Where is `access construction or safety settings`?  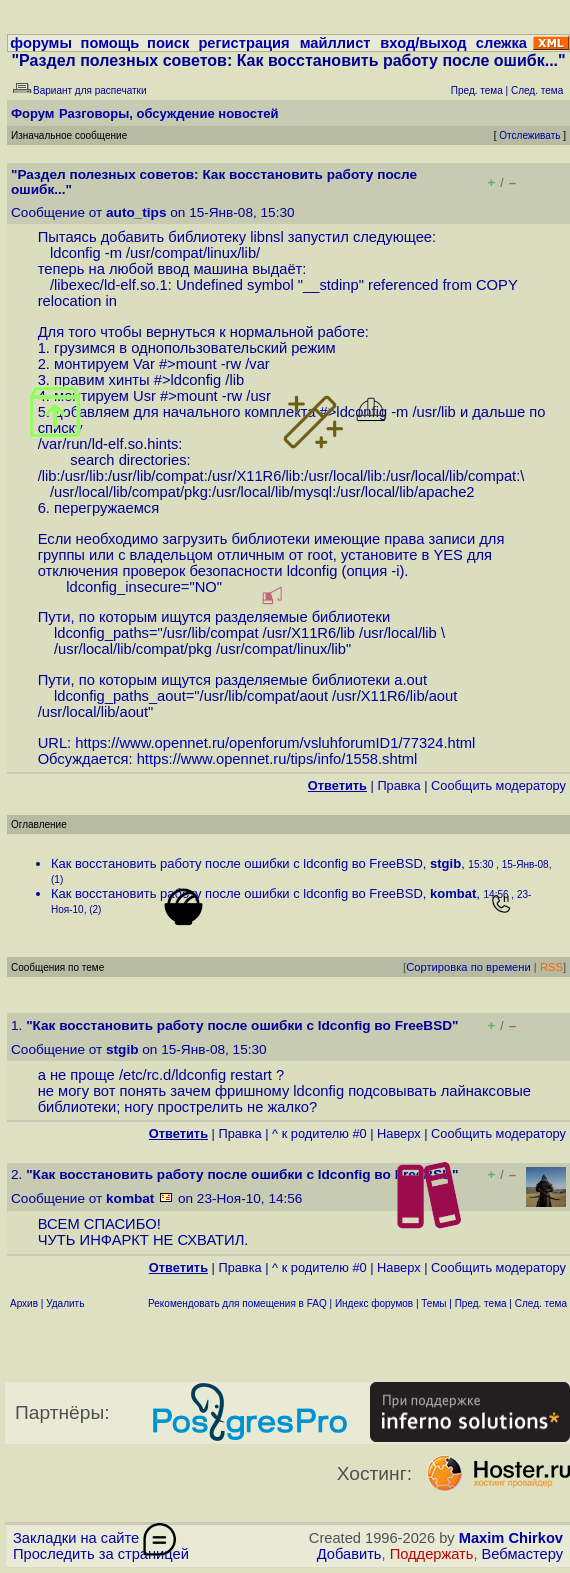 access construction or safety settings is located at coordinates (371, 411).